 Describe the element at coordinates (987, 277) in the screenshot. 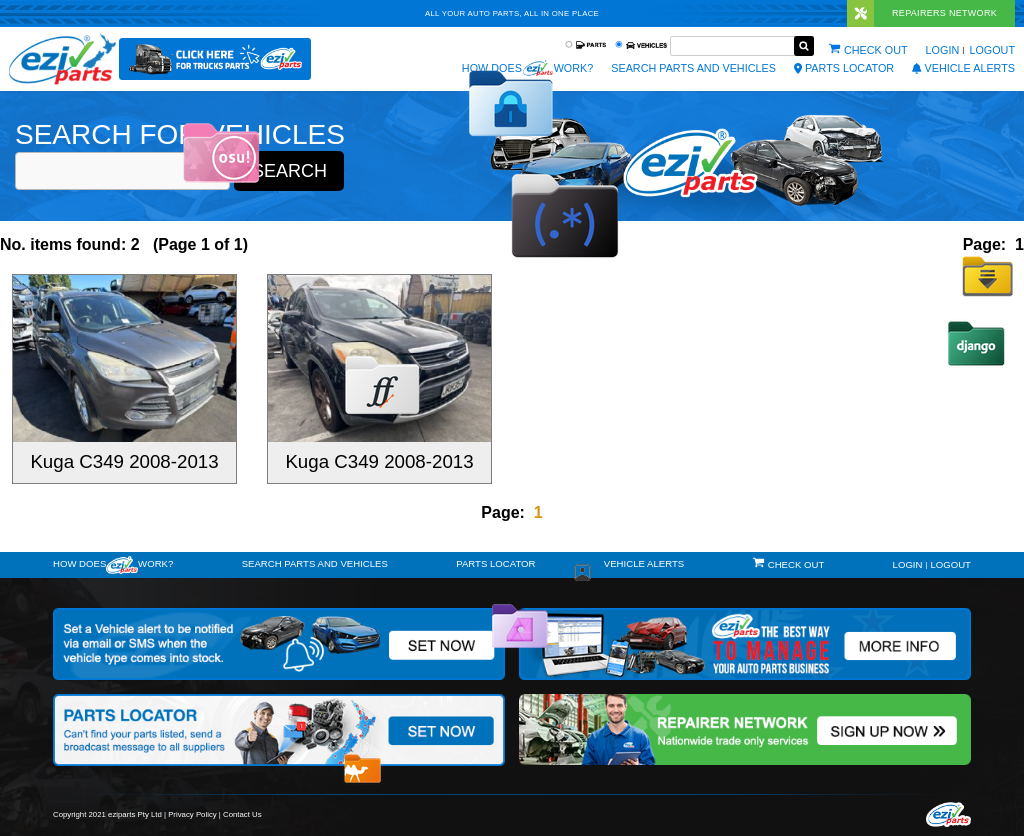

I see `open your getgo download manager folder` at that location.